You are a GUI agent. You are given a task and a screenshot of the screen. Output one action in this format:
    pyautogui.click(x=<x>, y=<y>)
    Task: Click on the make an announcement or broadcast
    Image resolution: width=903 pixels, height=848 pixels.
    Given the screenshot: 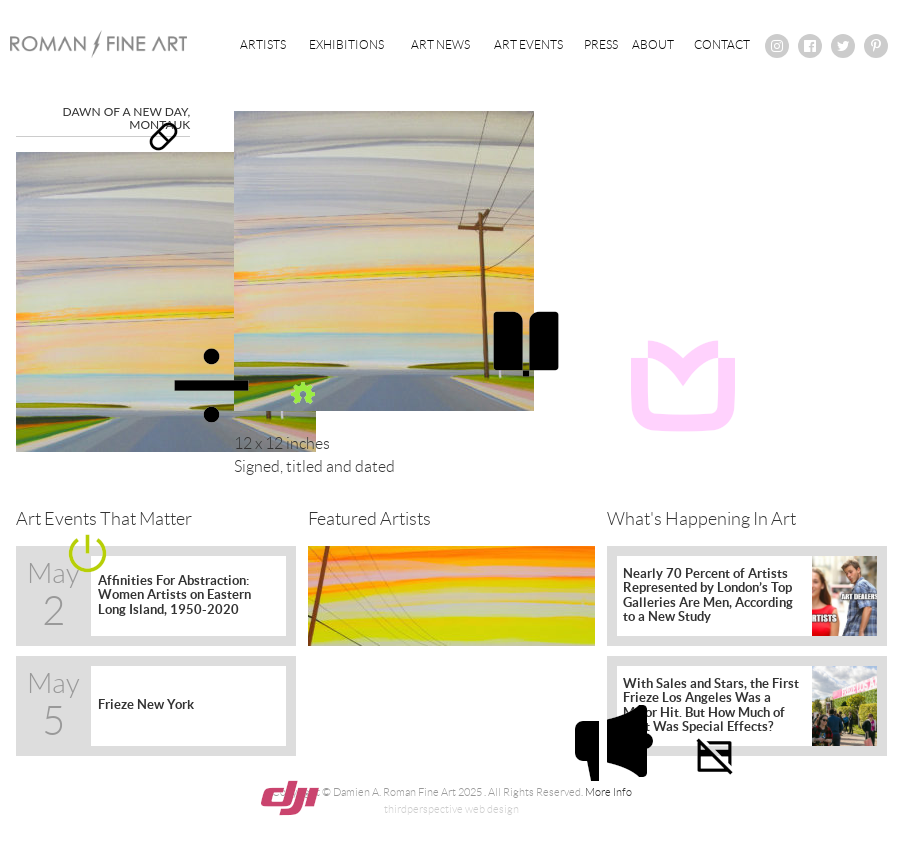 What is the action you would take?
    pyautogui.click(x=611, y=741)
    